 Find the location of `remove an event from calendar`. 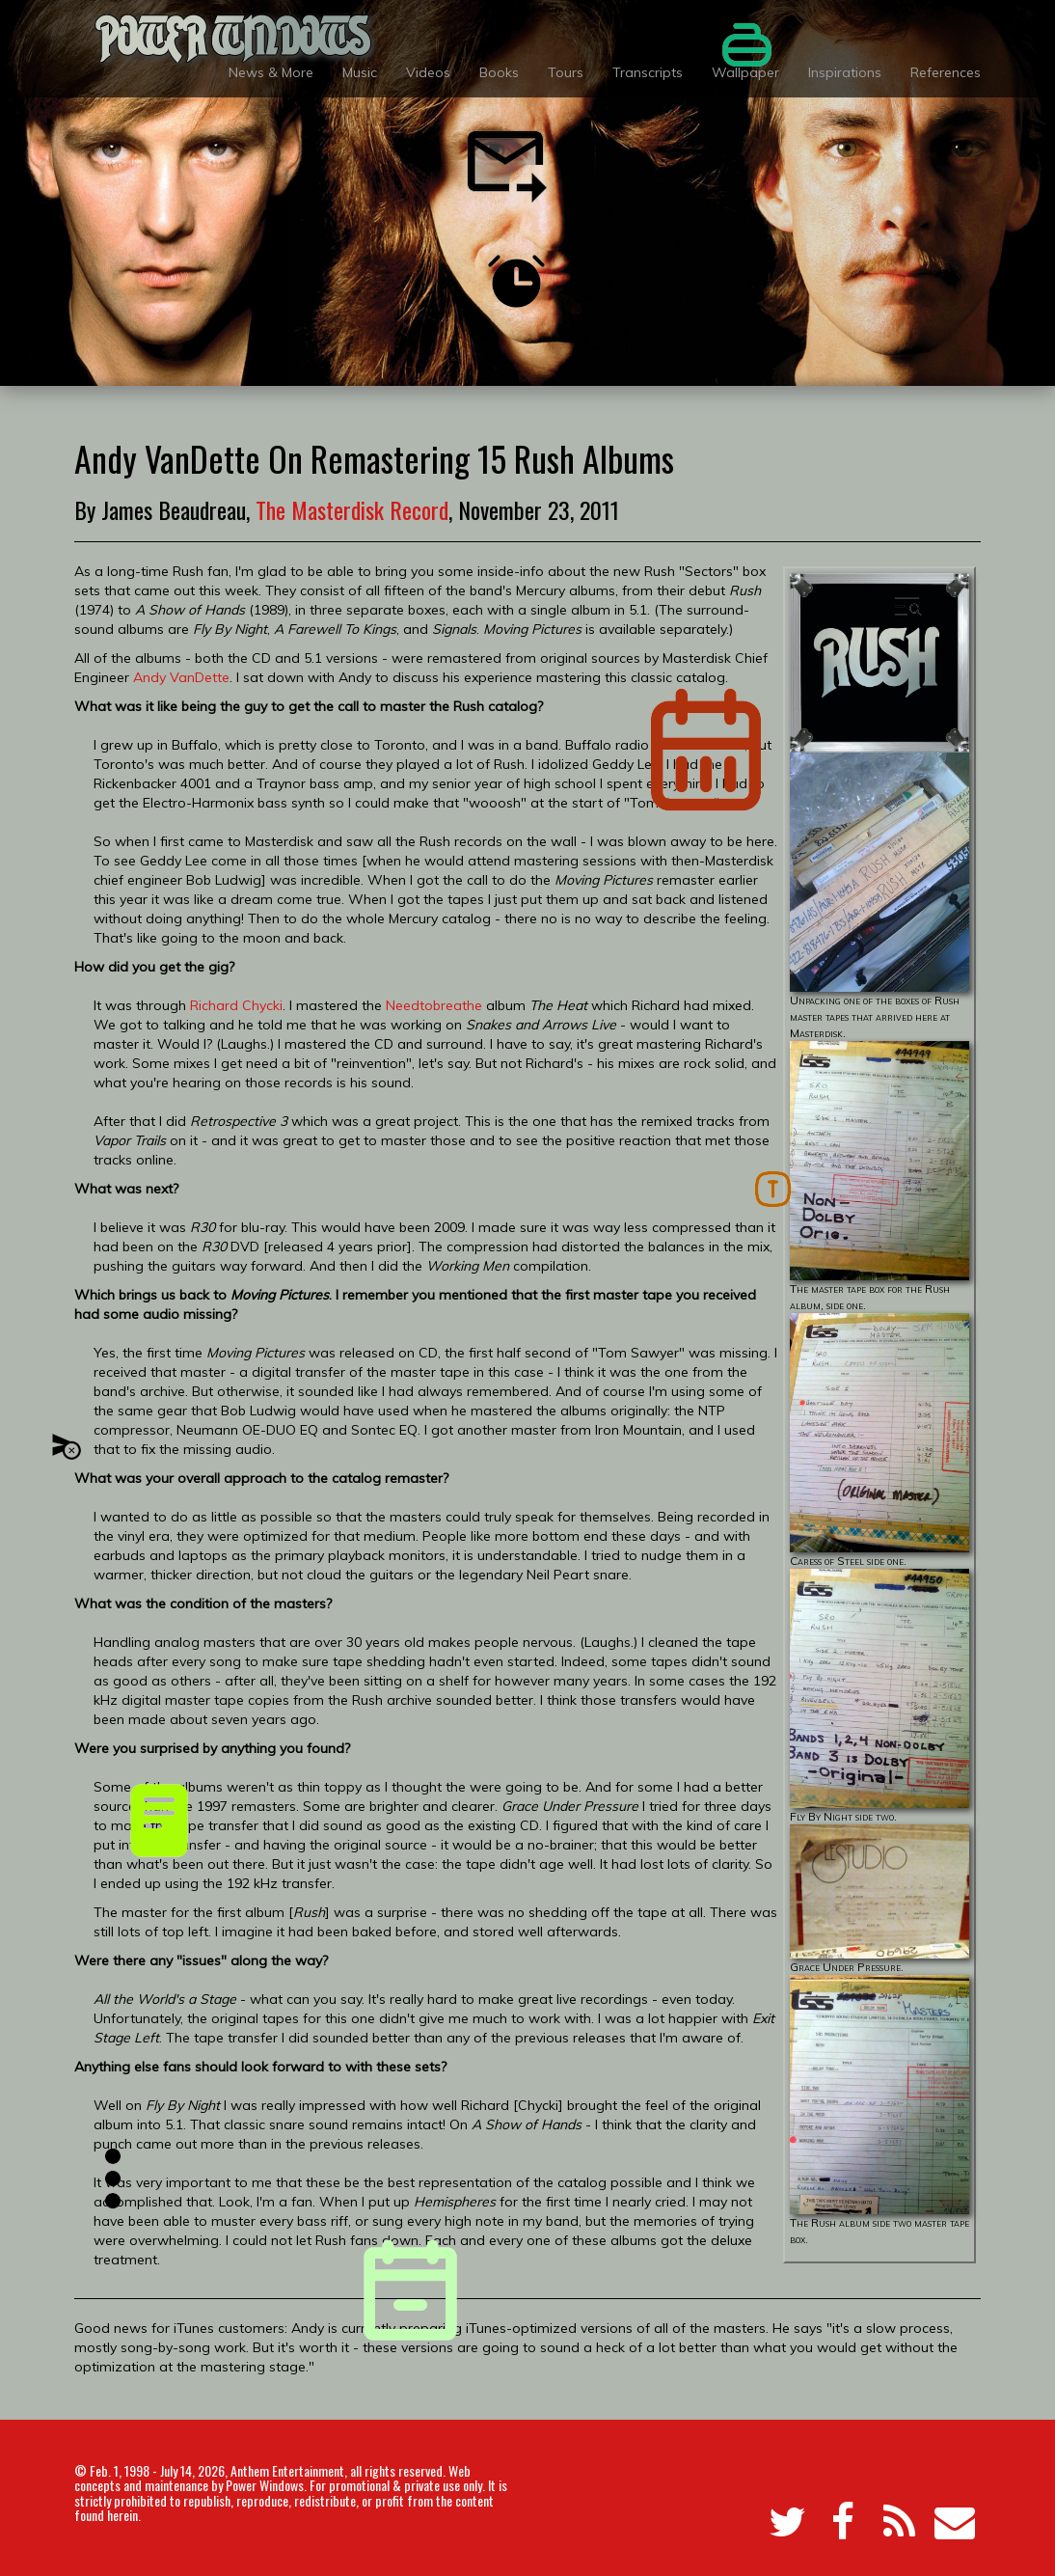

remove an event from calendar is located at coordinates (410, 2293).